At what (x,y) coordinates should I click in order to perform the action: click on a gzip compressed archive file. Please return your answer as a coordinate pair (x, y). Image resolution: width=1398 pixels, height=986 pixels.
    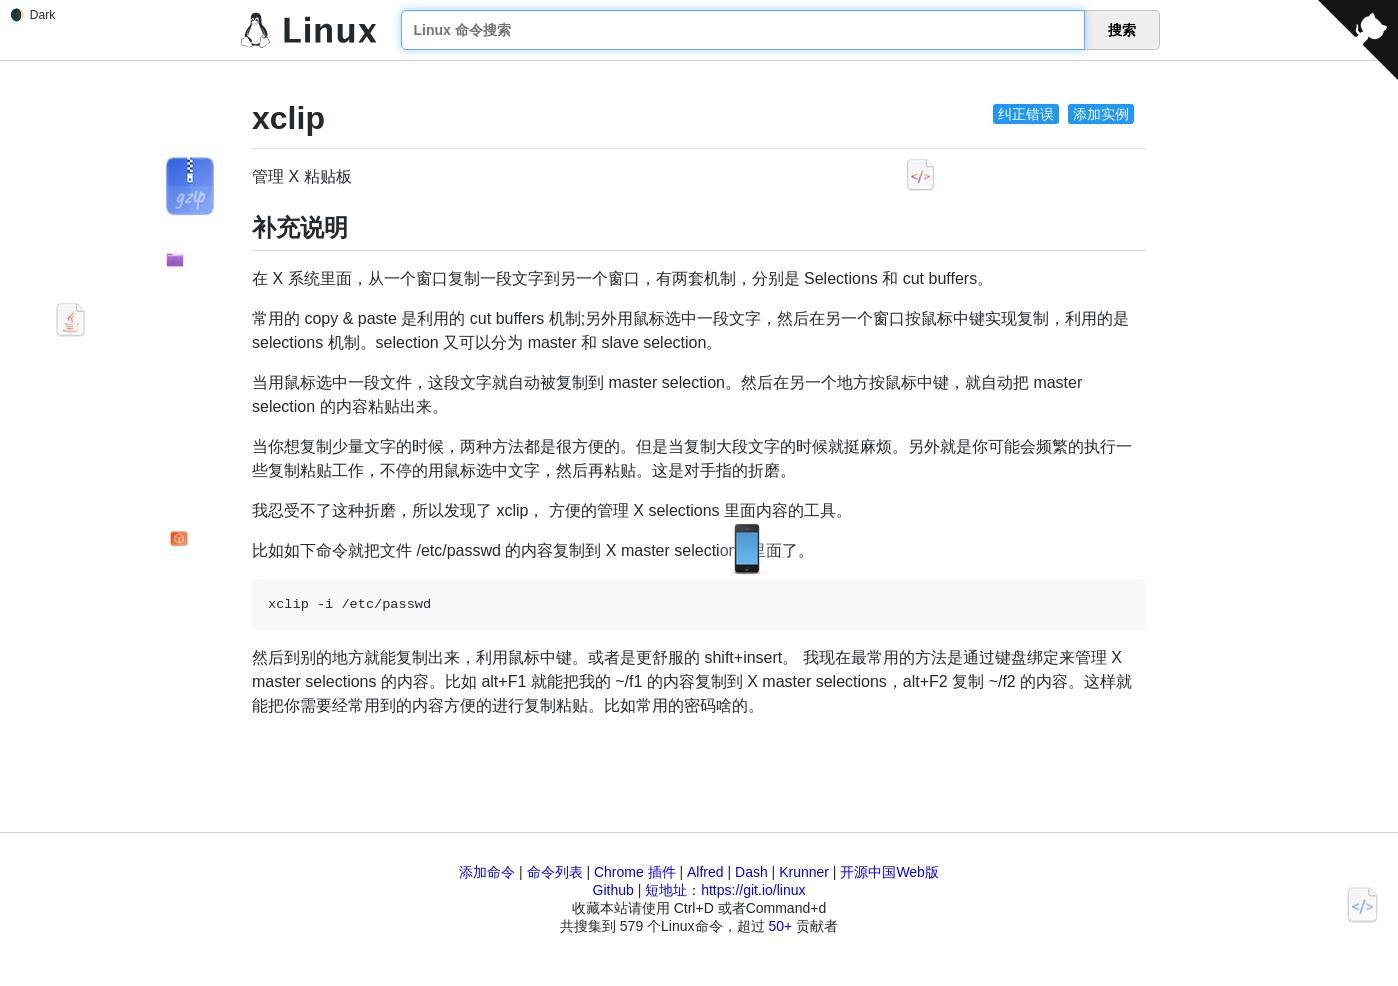
    Looking at the image, I should click on (190, 186).